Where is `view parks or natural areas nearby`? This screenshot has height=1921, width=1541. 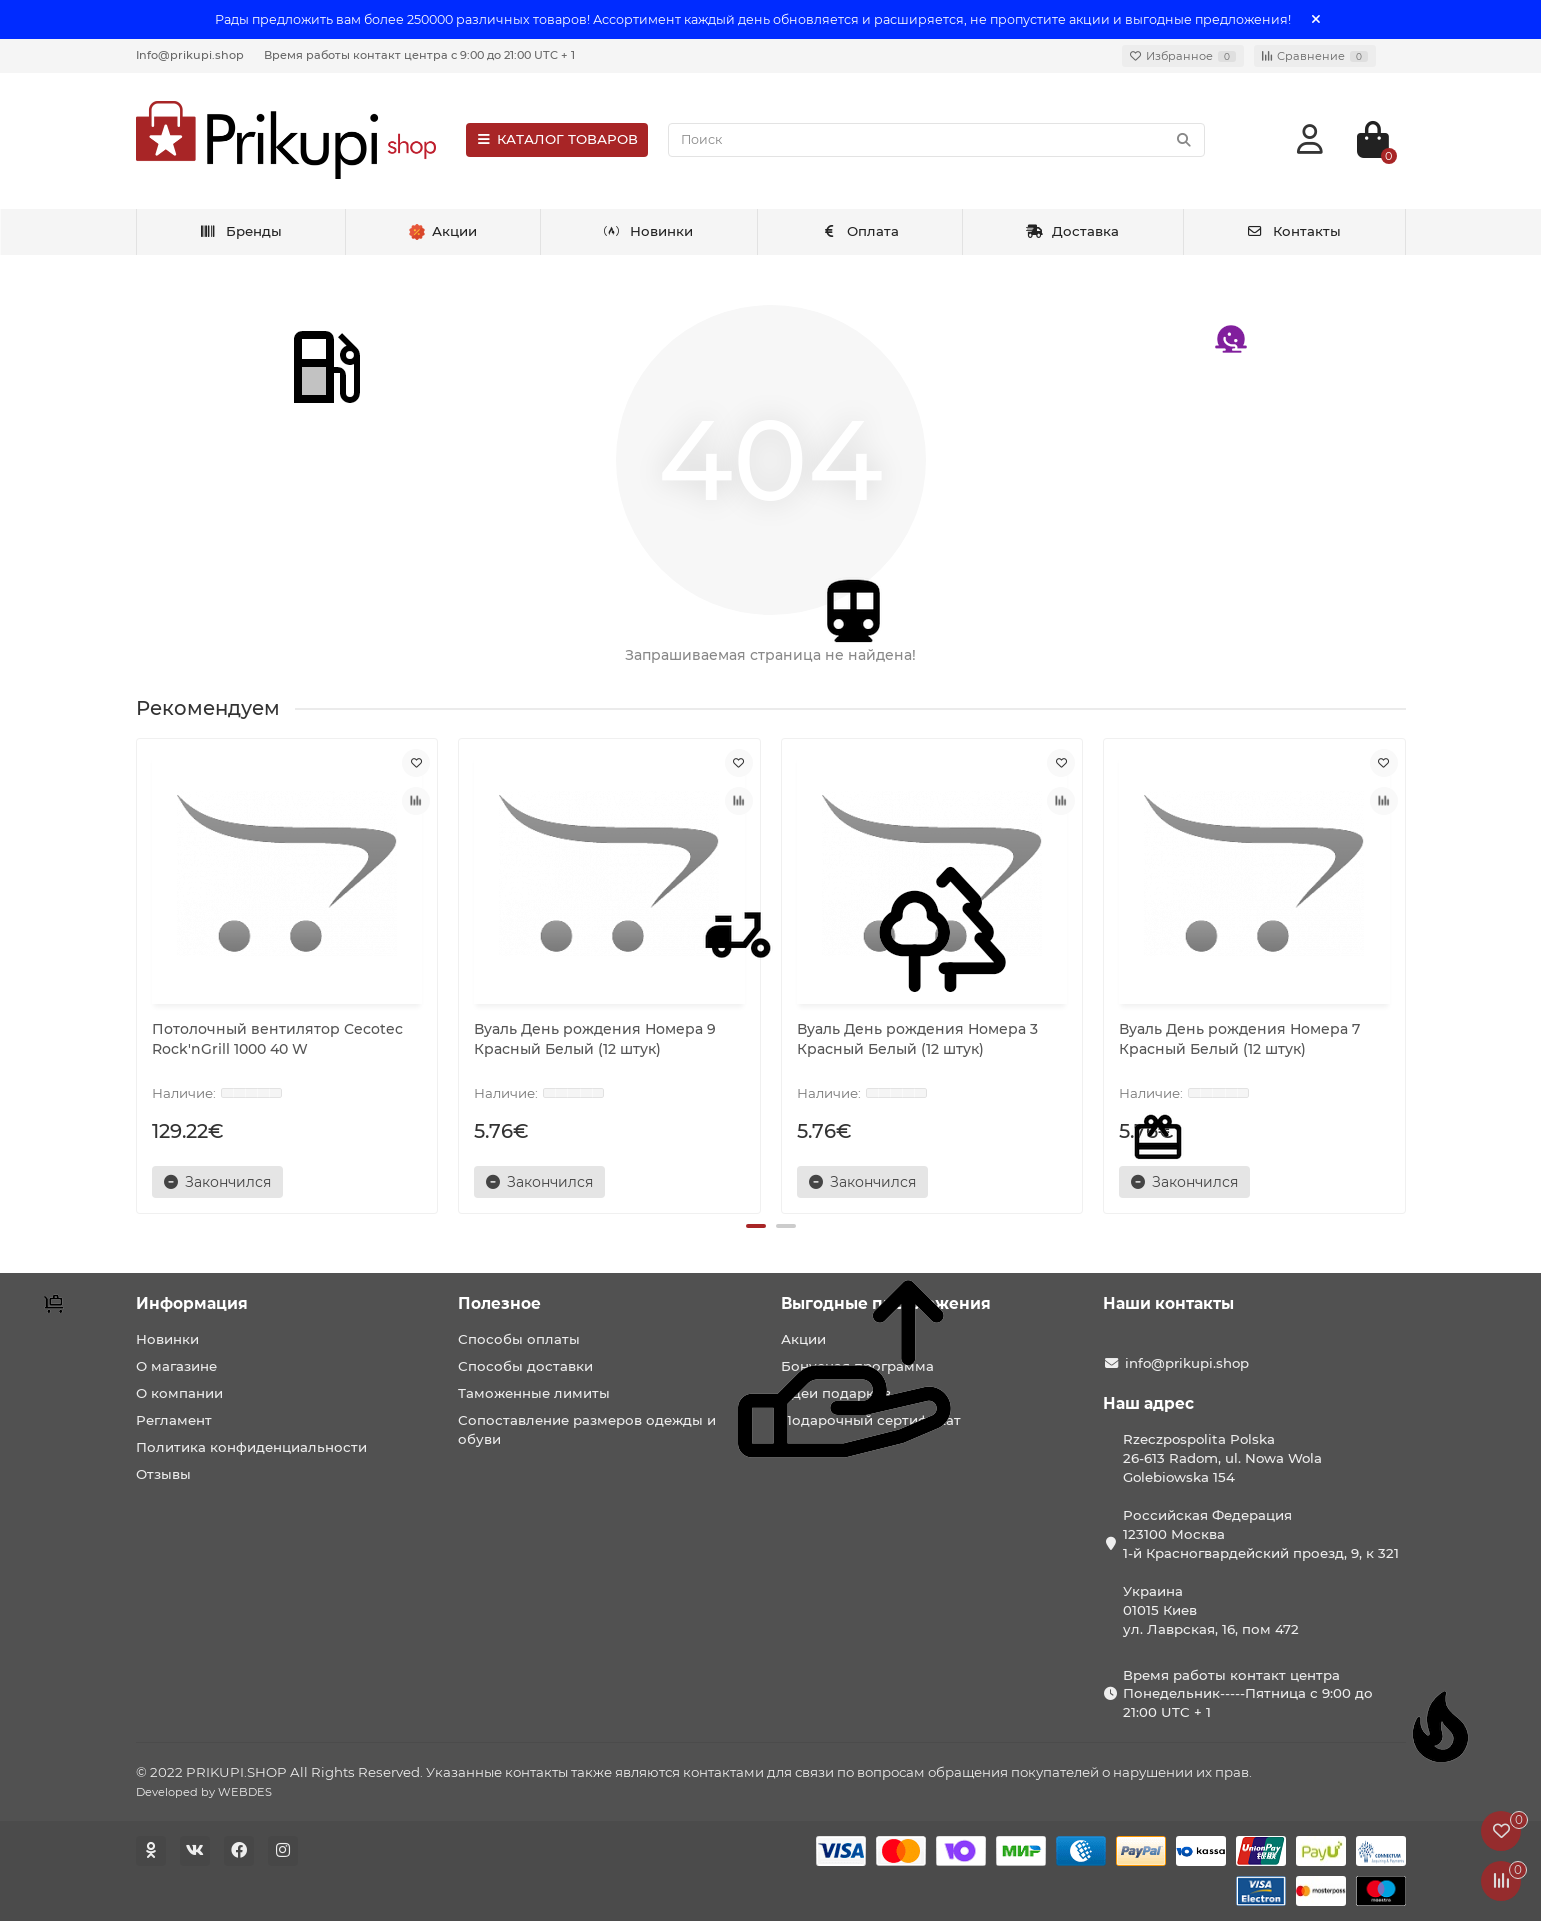
view parks or natural areas nearby is located at coordinates (944, 926).